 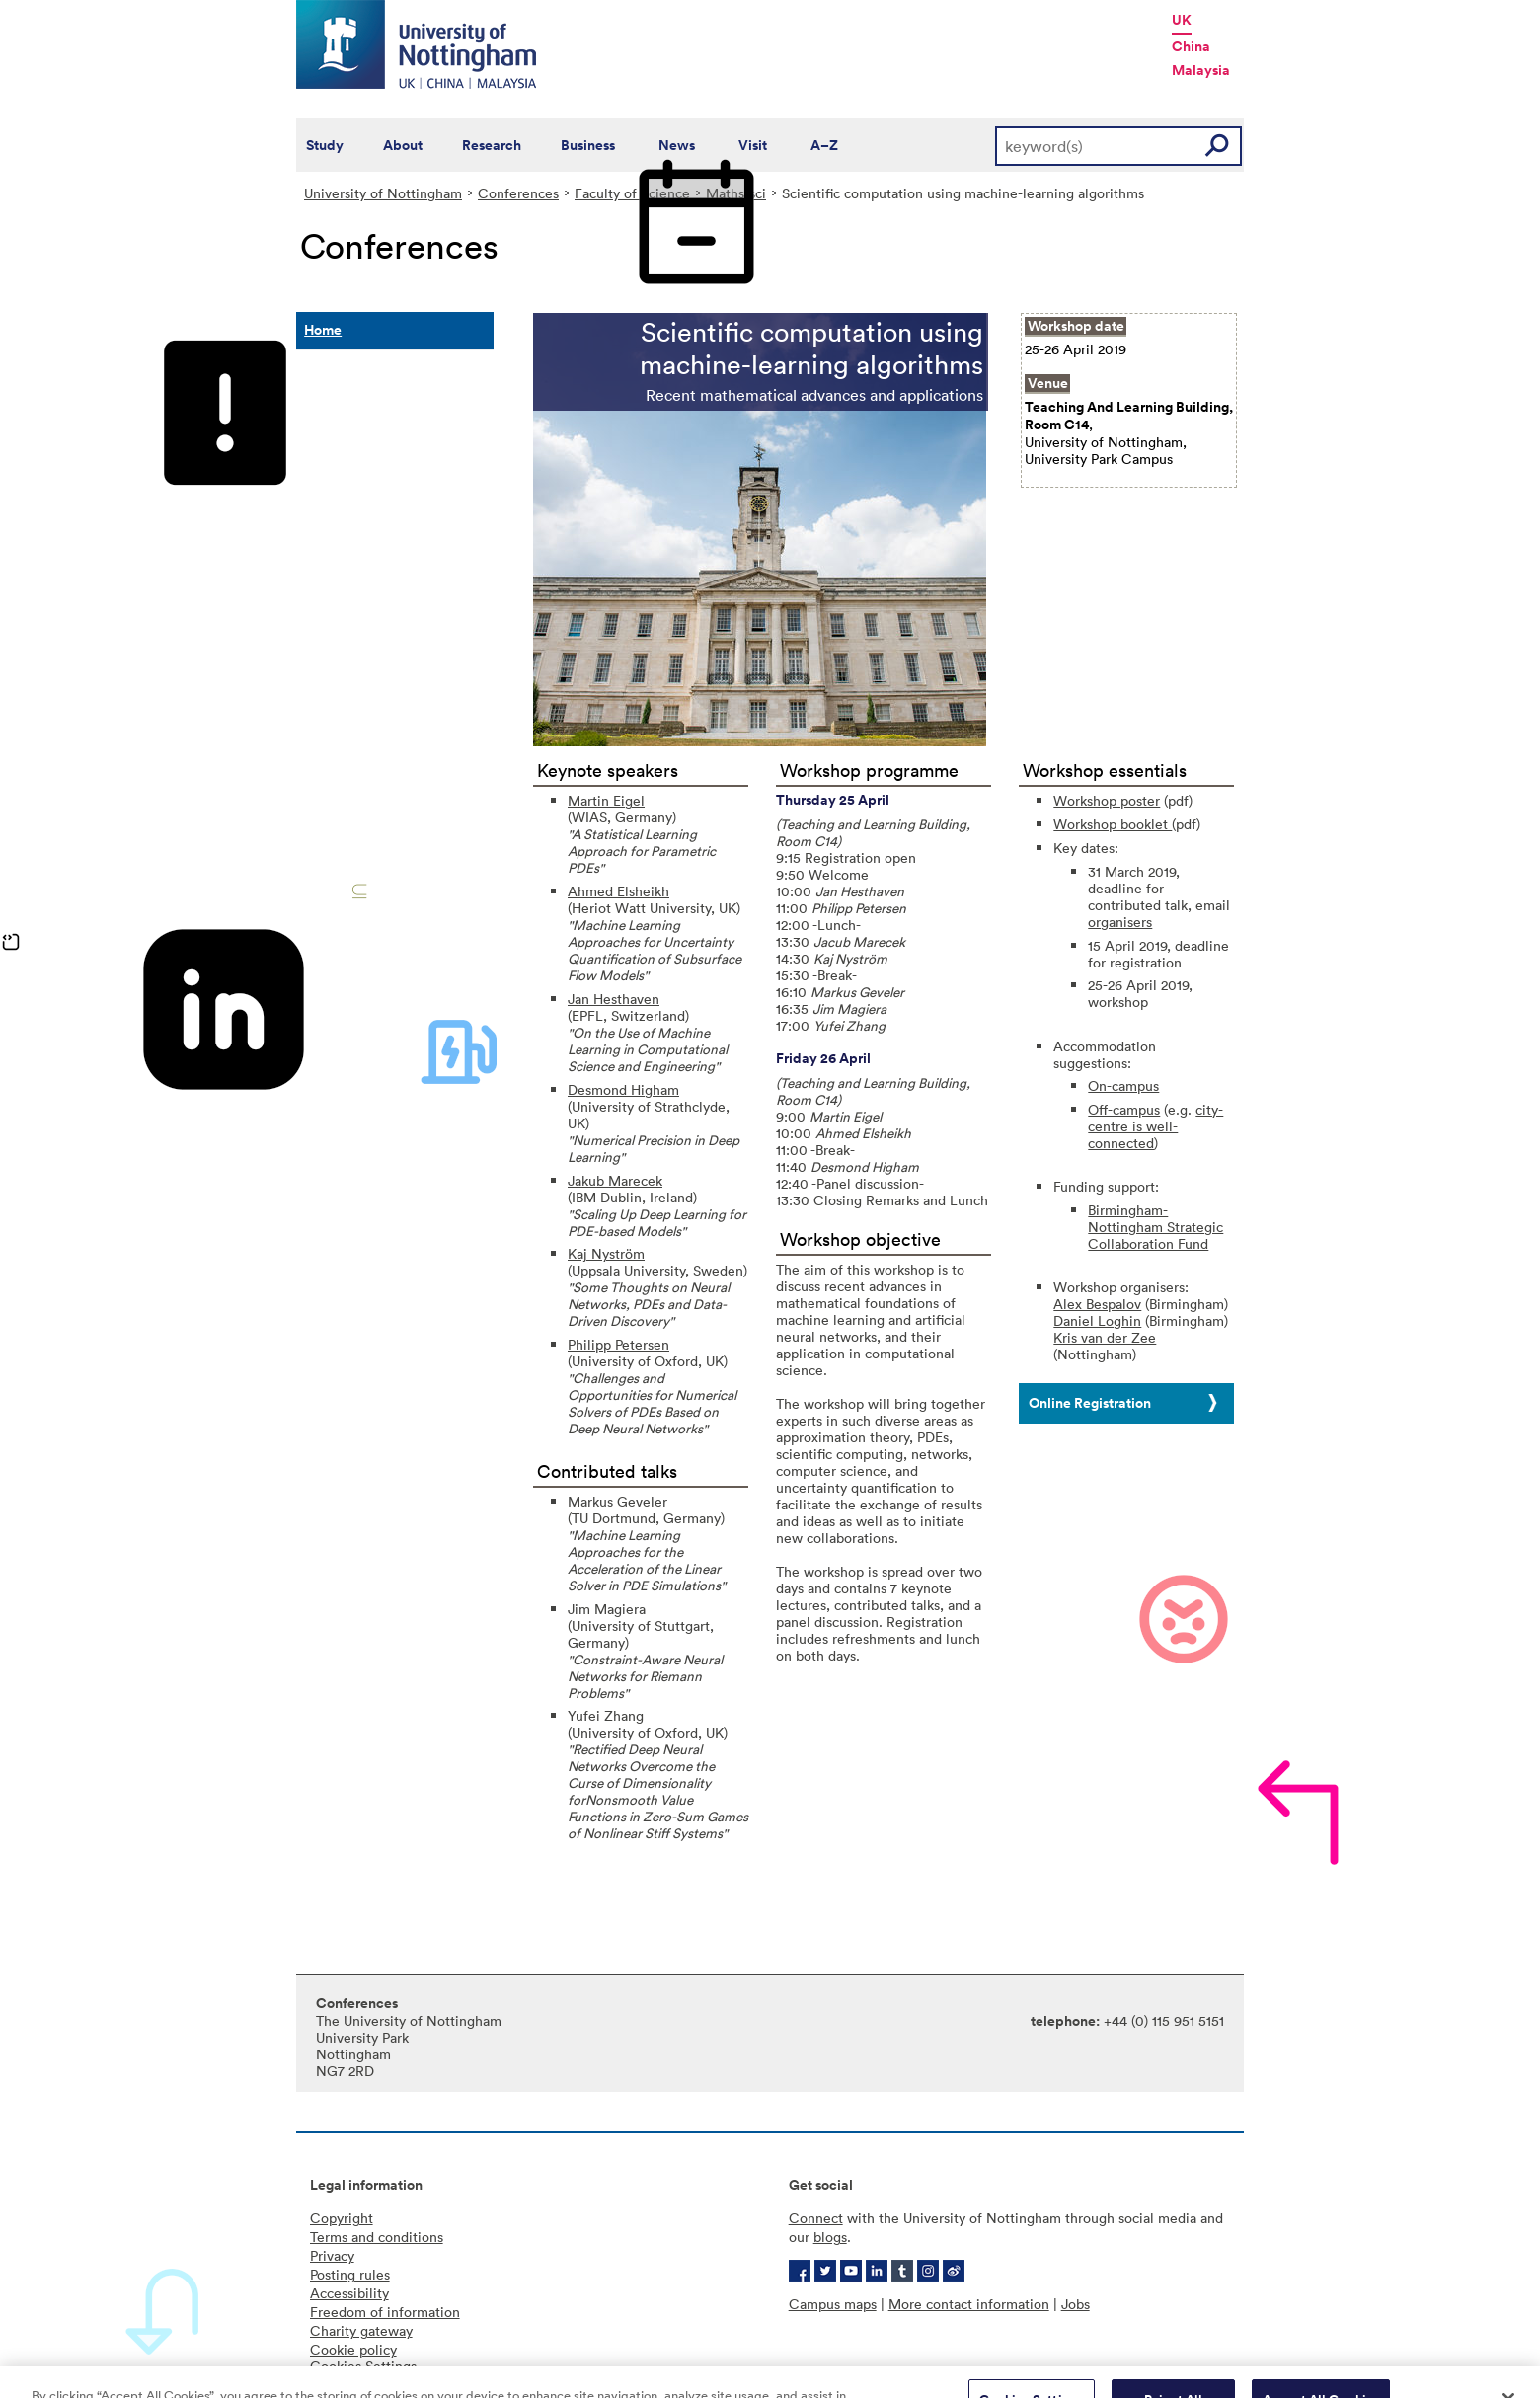 What do you see at coordinates (225, 413) in the screenshot?
I see `indicates a warning or alert requiring attention` at bounding box center [225, 413].